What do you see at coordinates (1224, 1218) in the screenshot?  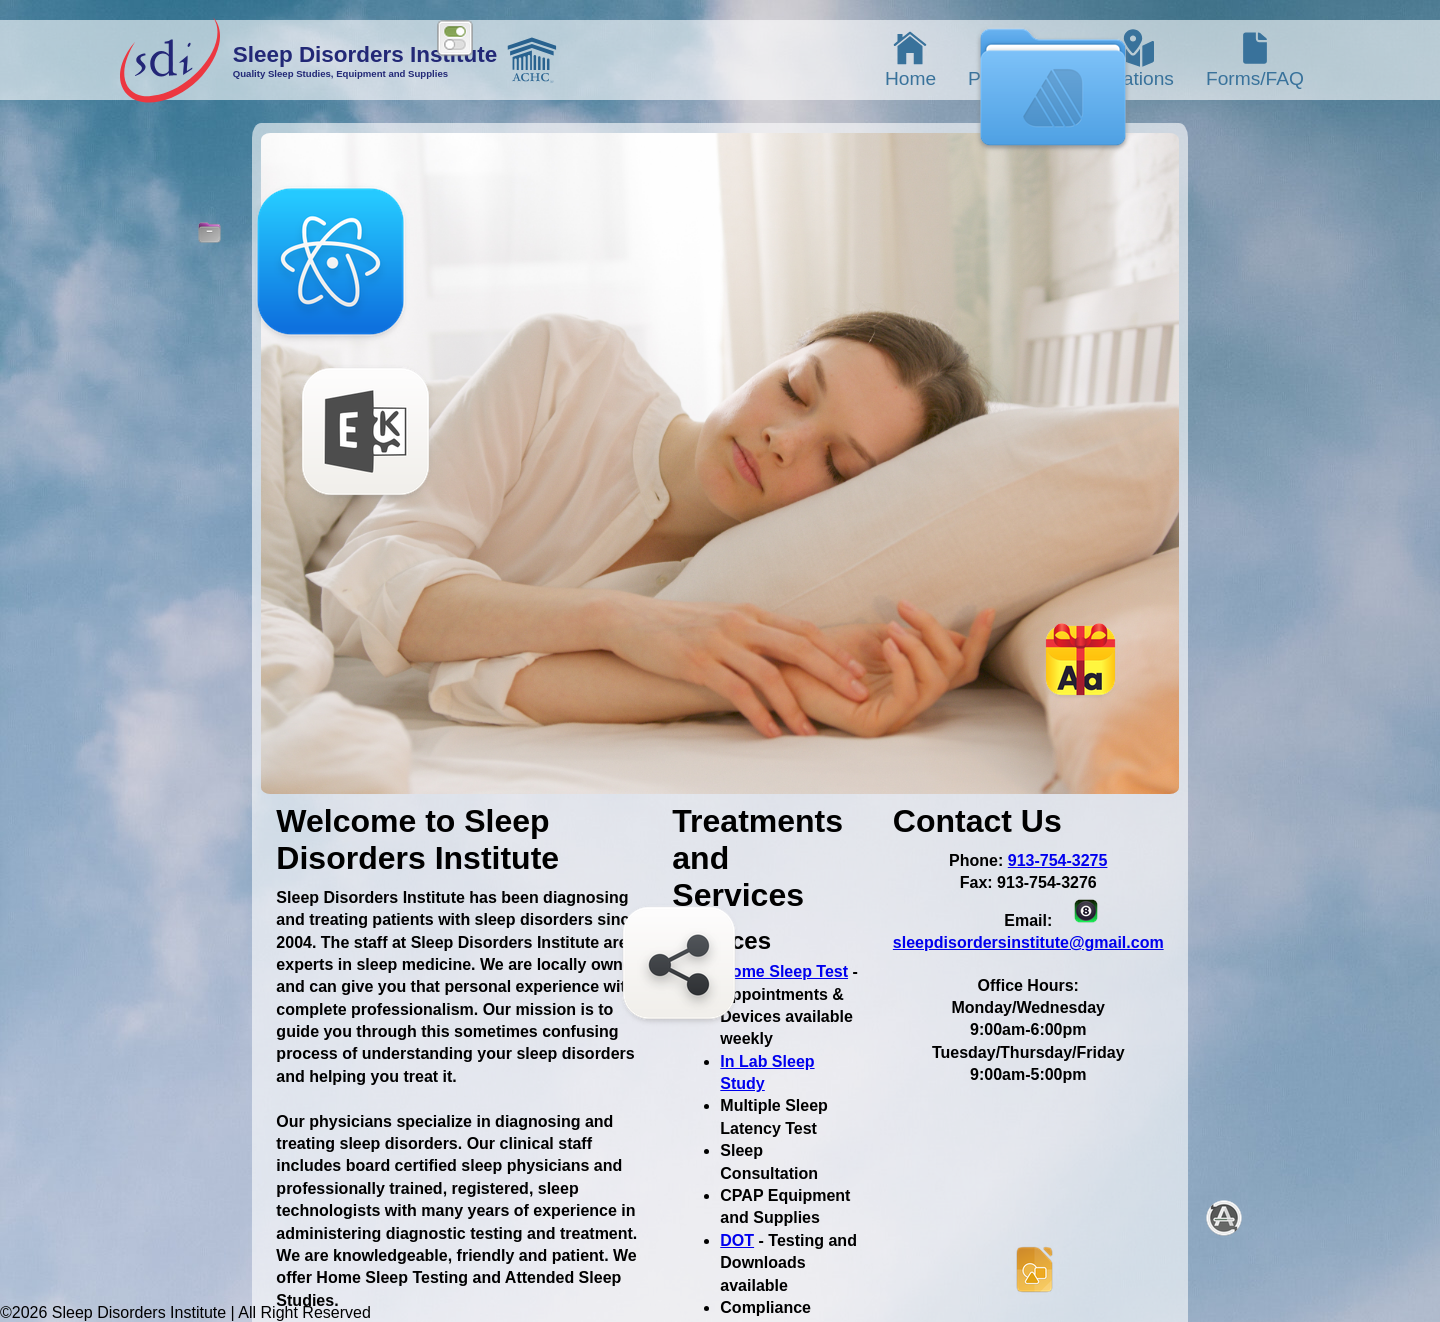 I see `check for available system updates` at bounding box center [1224, 1218].